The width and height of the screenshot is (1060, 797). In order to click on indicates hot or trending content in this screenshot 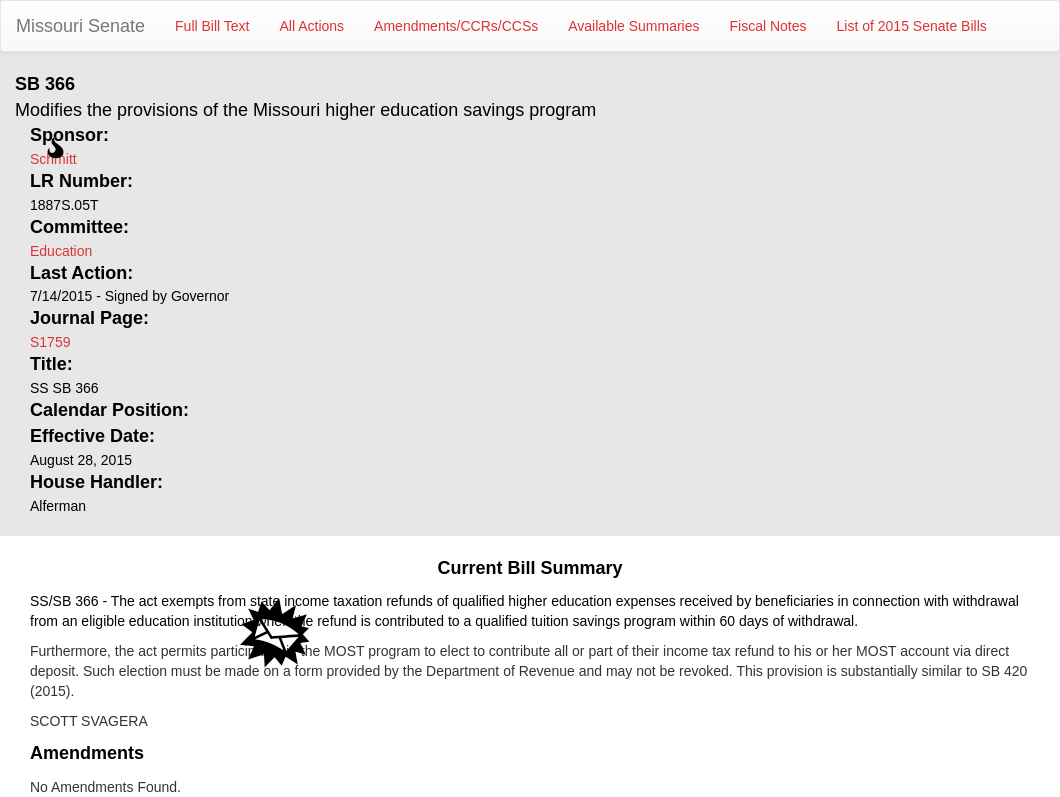, I will do `click(55, 147)`.